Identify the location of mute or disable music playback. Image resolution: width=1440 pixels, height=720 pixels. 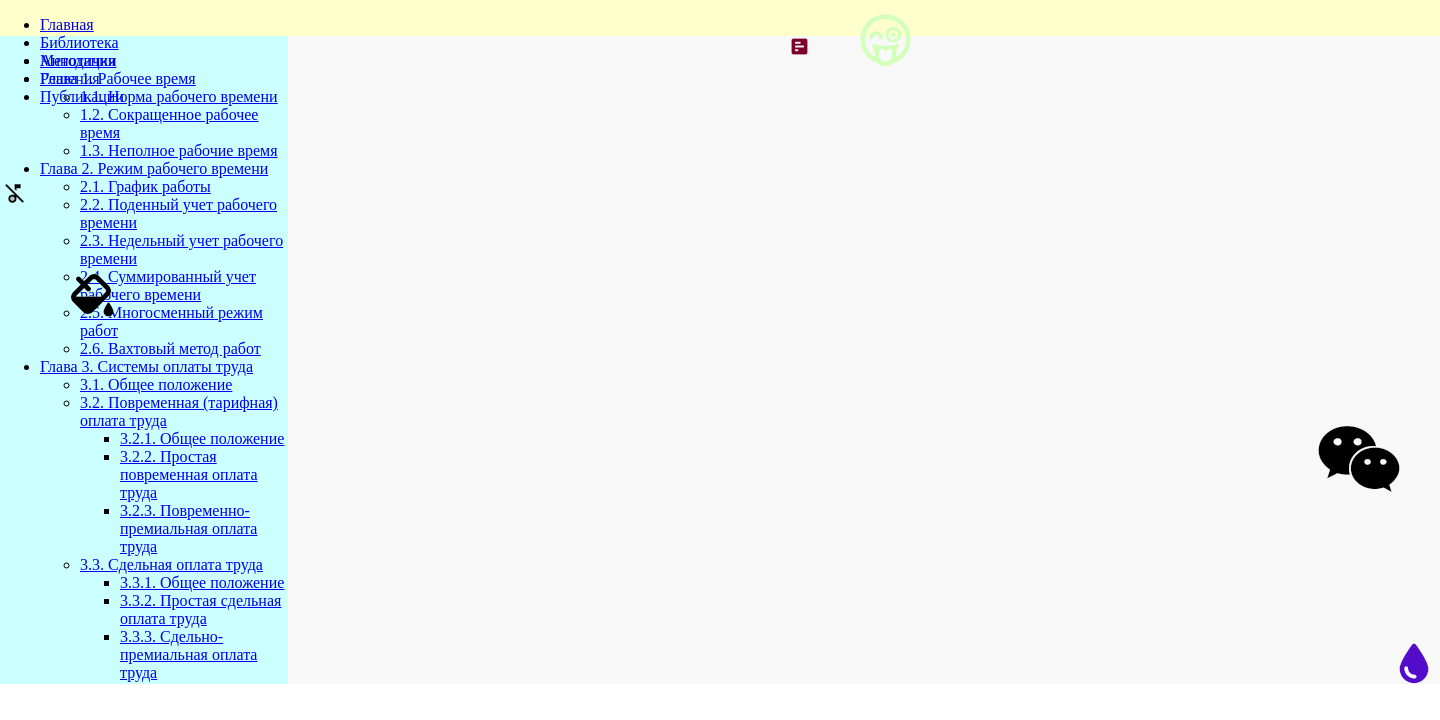
(14, 193).